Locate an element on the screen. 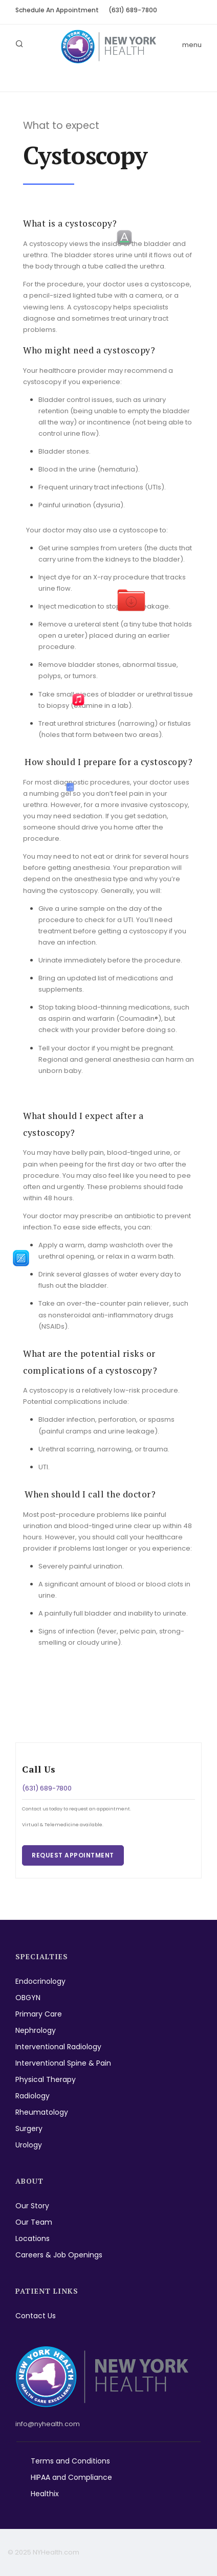 The image size is (217, 2576). access your downloads folder is located at coordinates (131, 600).